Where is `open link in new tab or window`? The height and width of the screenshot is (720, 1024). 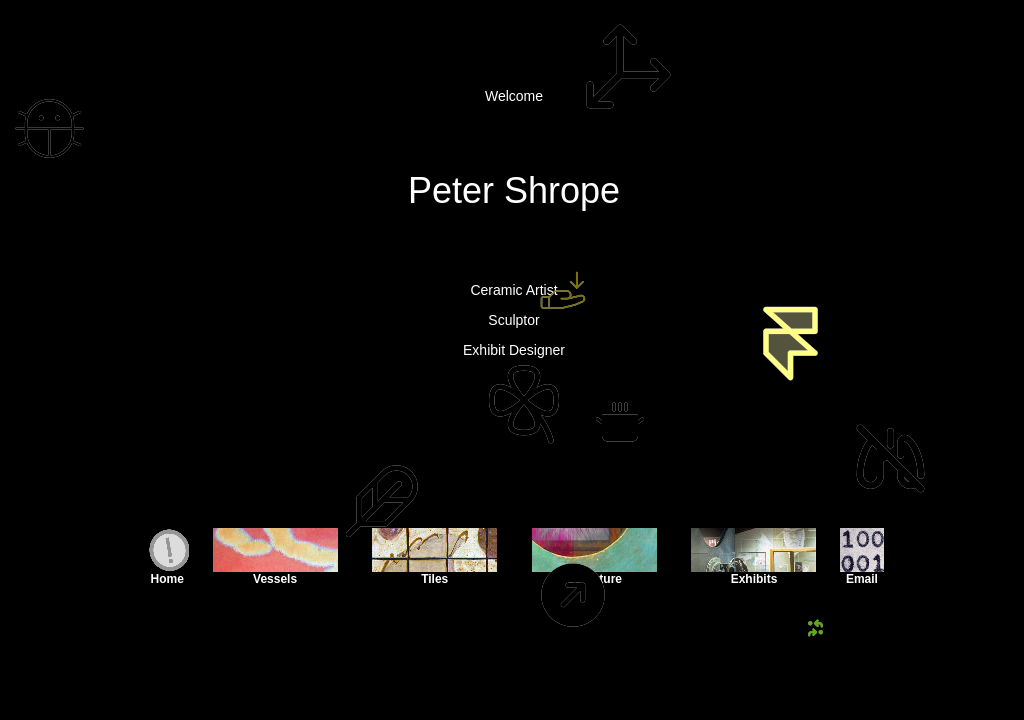
open link in new tab or window is located at coordinates (573, 595).